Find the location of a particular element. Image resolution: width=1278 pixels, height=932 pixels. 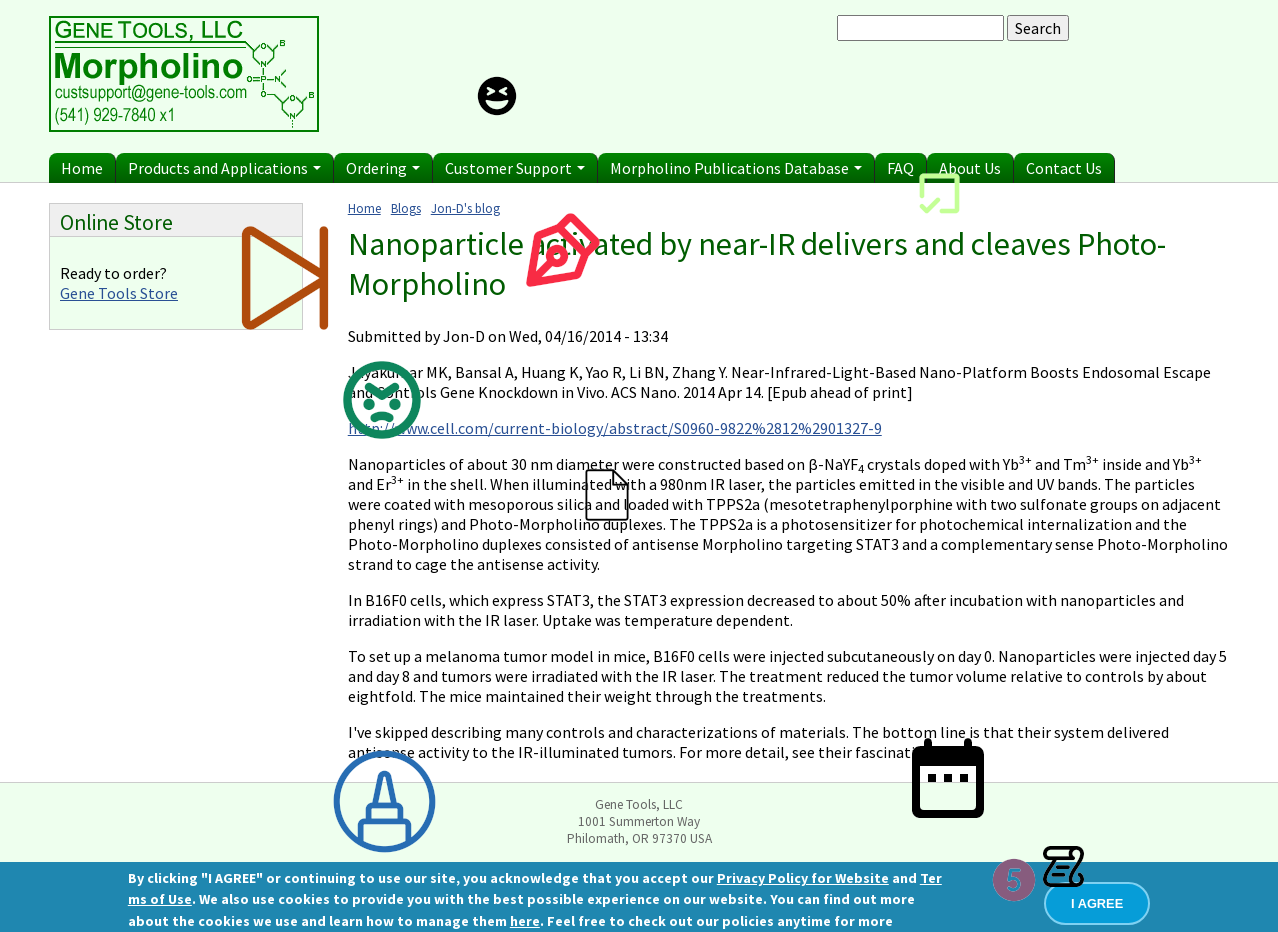

report or flag negative content is located at coordinates (382, 400).